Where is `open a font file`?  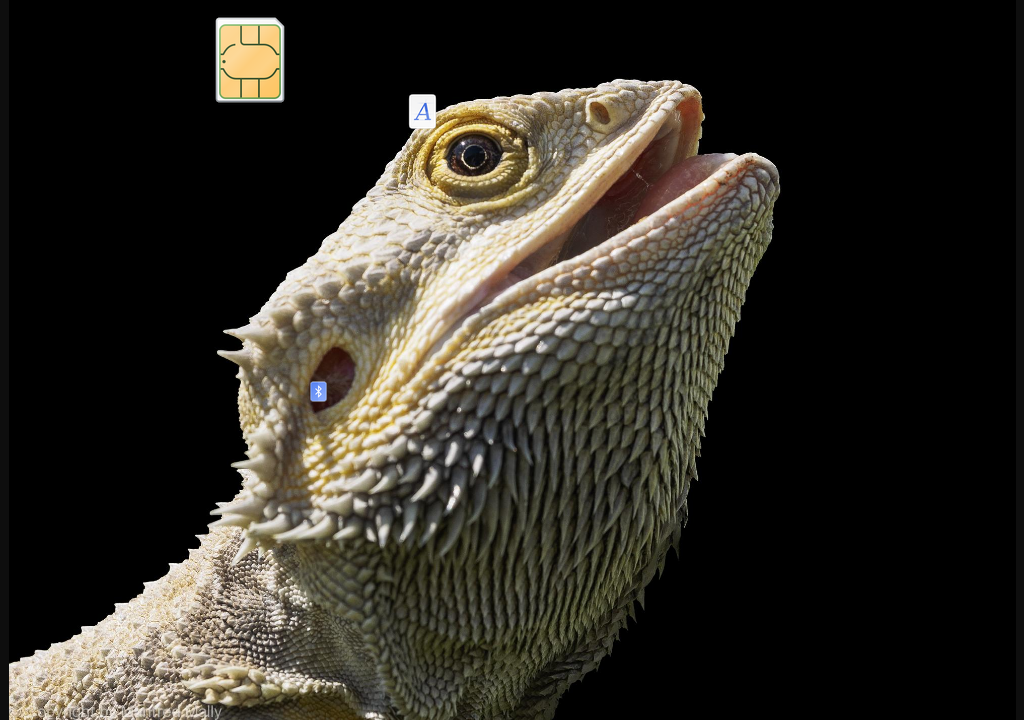 open a font file is located at coordinates (422, 111).